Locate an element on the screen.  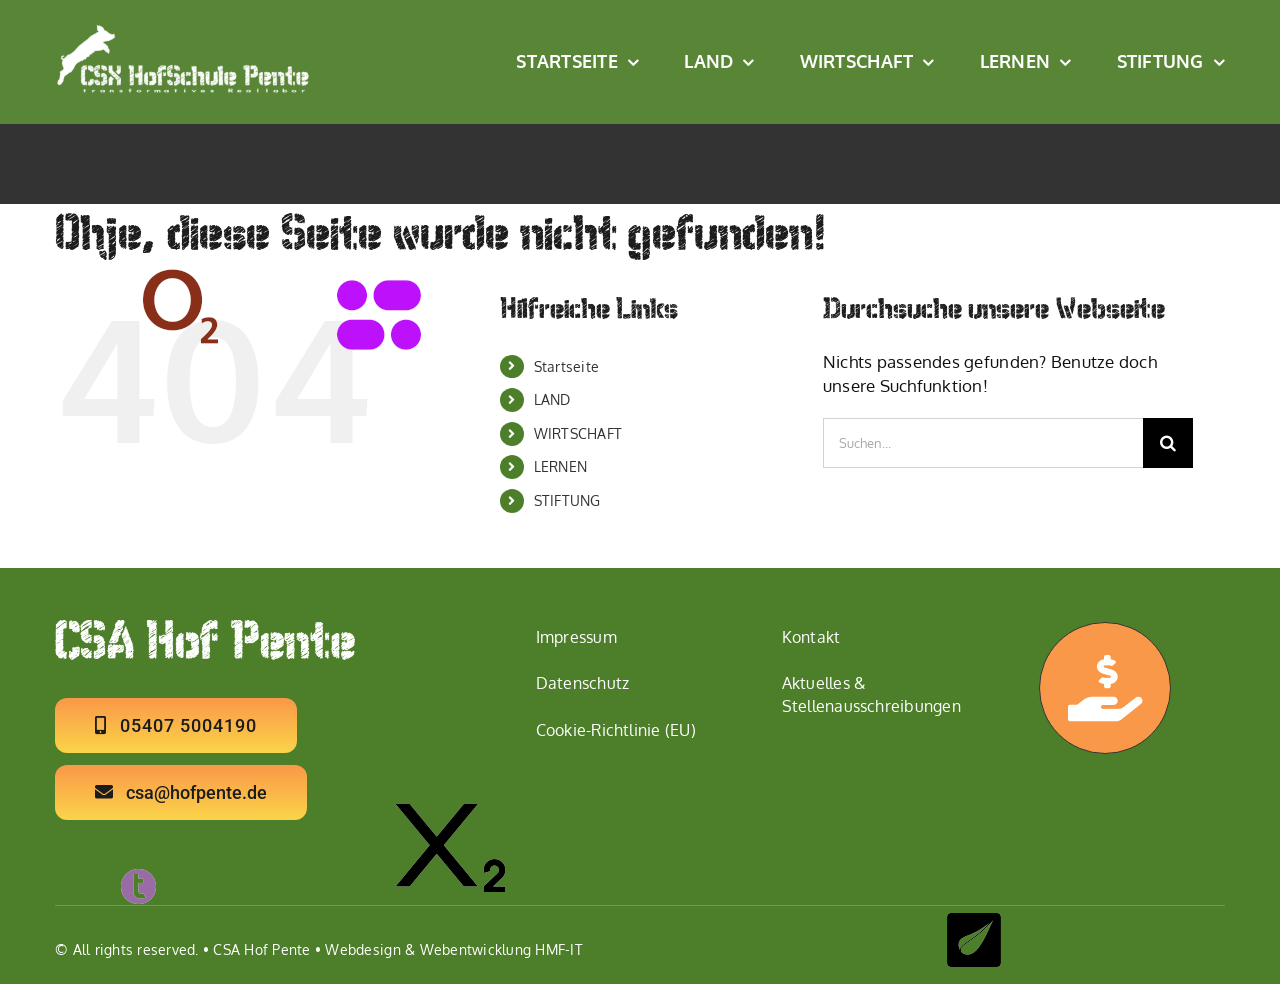
teradata brand logo is located at coordinates (138, 886).